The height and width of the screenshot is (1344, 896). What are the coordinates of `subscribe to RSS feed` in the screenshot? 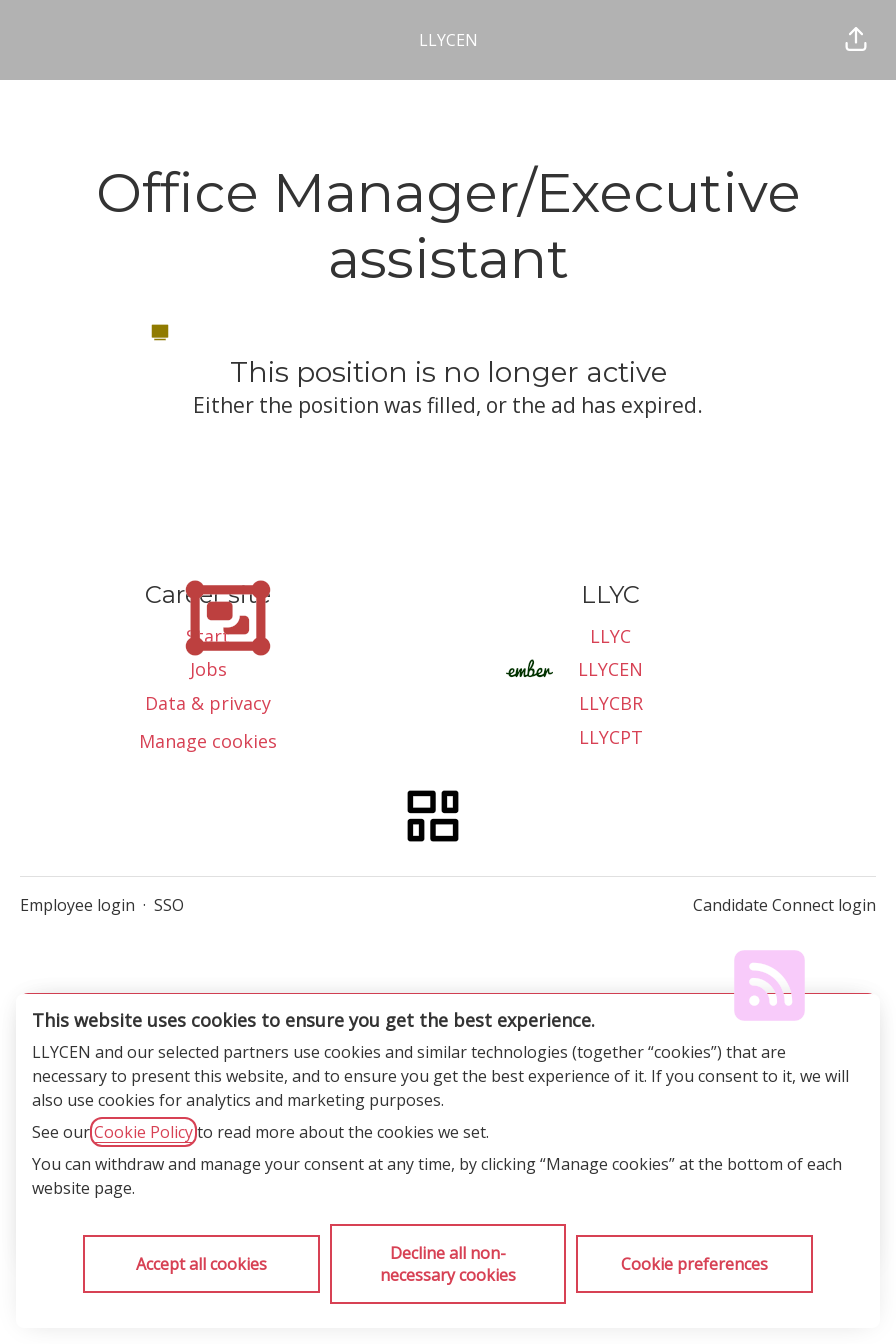 It's located at (769, 985).